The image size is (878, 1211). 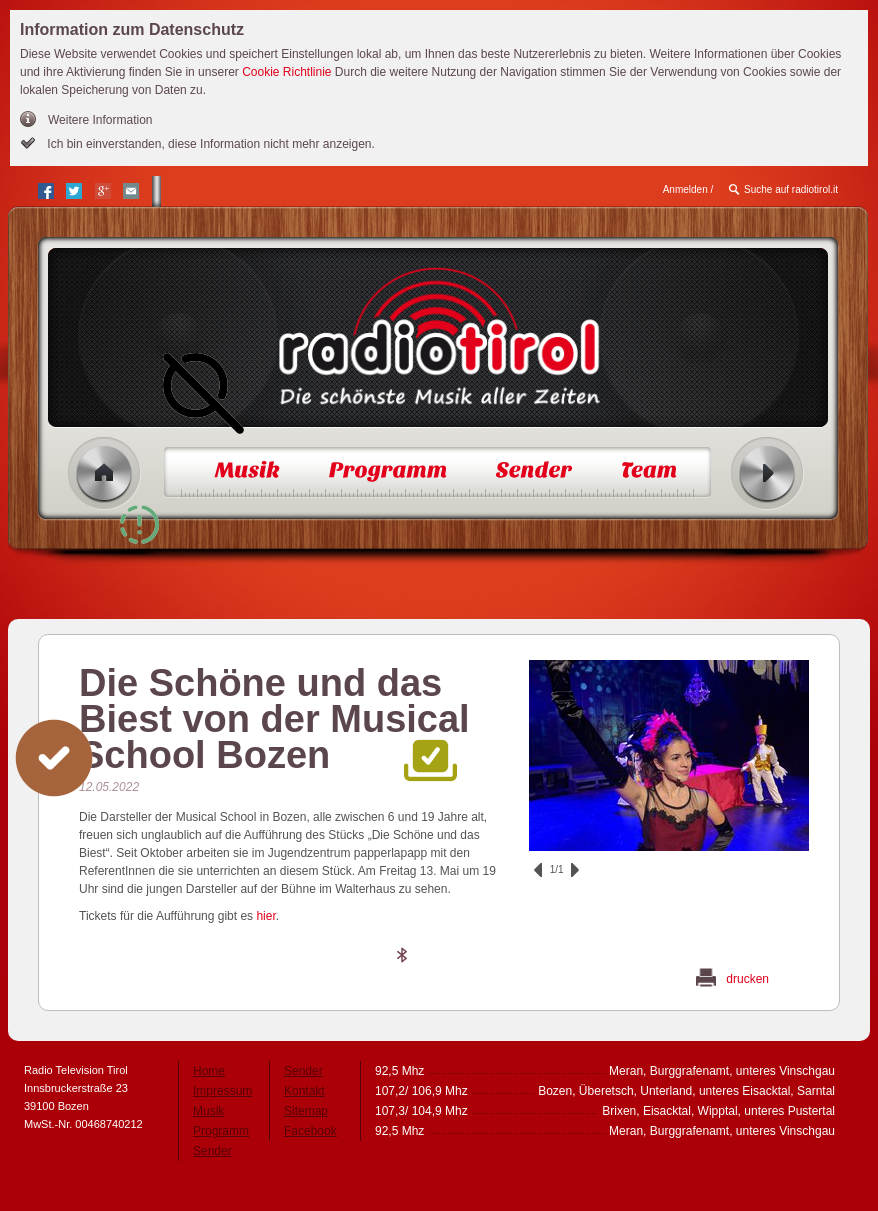 I want to click on search functionality is disabled, so click(x=203, y=393).